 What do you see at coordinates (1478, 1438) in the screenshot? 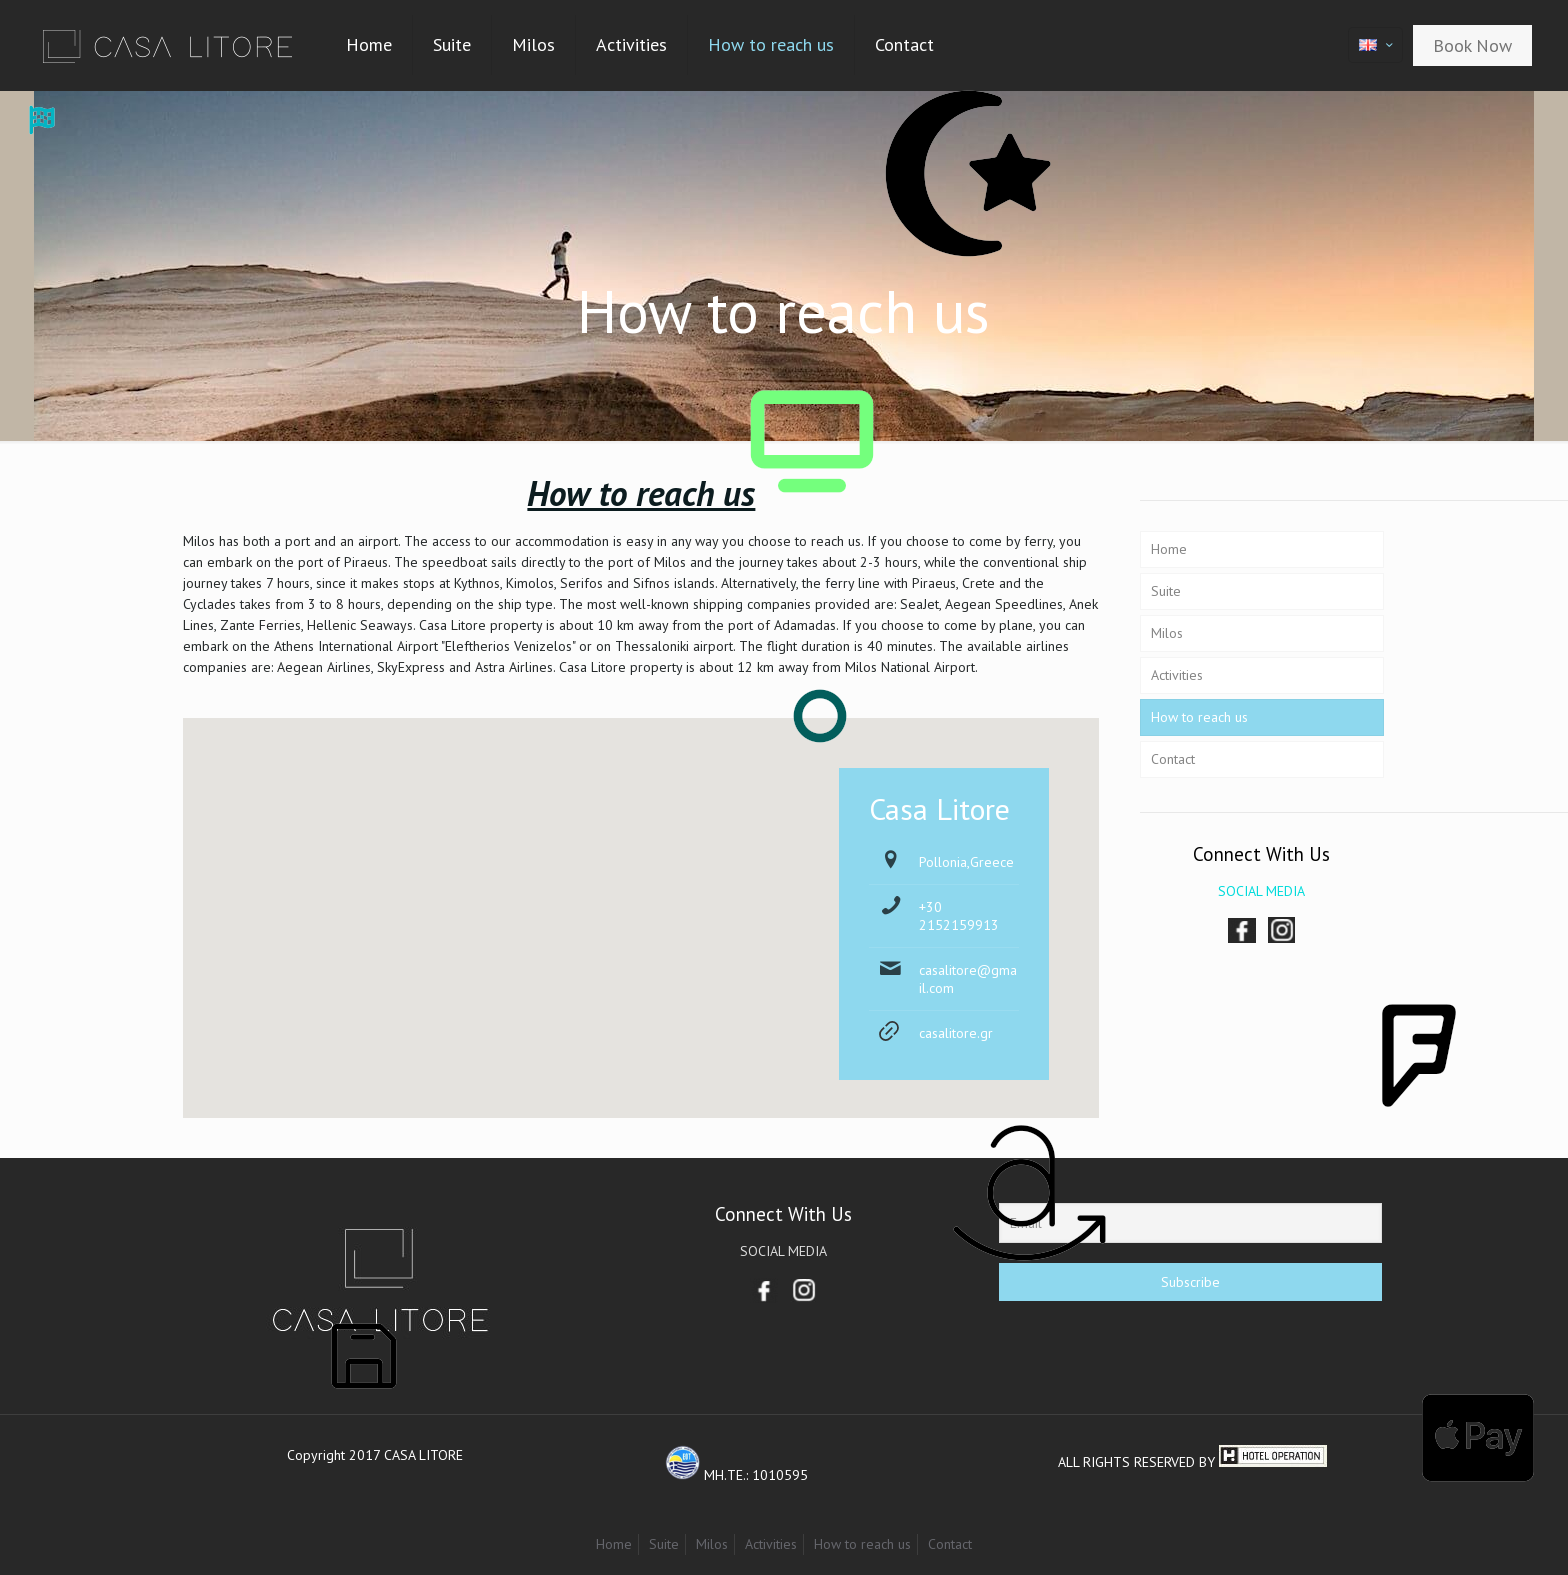
I see `pay with Apple Pay` at bounding box center [1478, 1438].